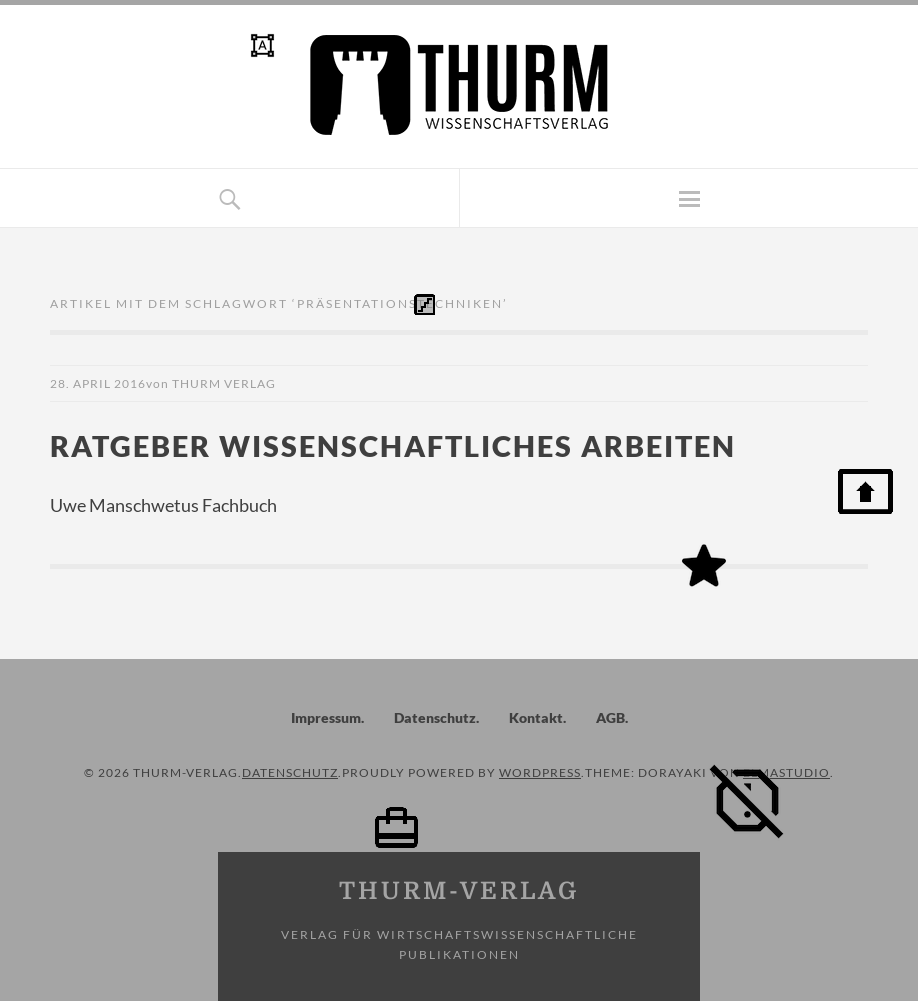 This screenshot has width=918, height=1001. What do you see at coordinates (704, 566) in the screenshot?
I see `add item to favorites` at bounding box center [704, 566].